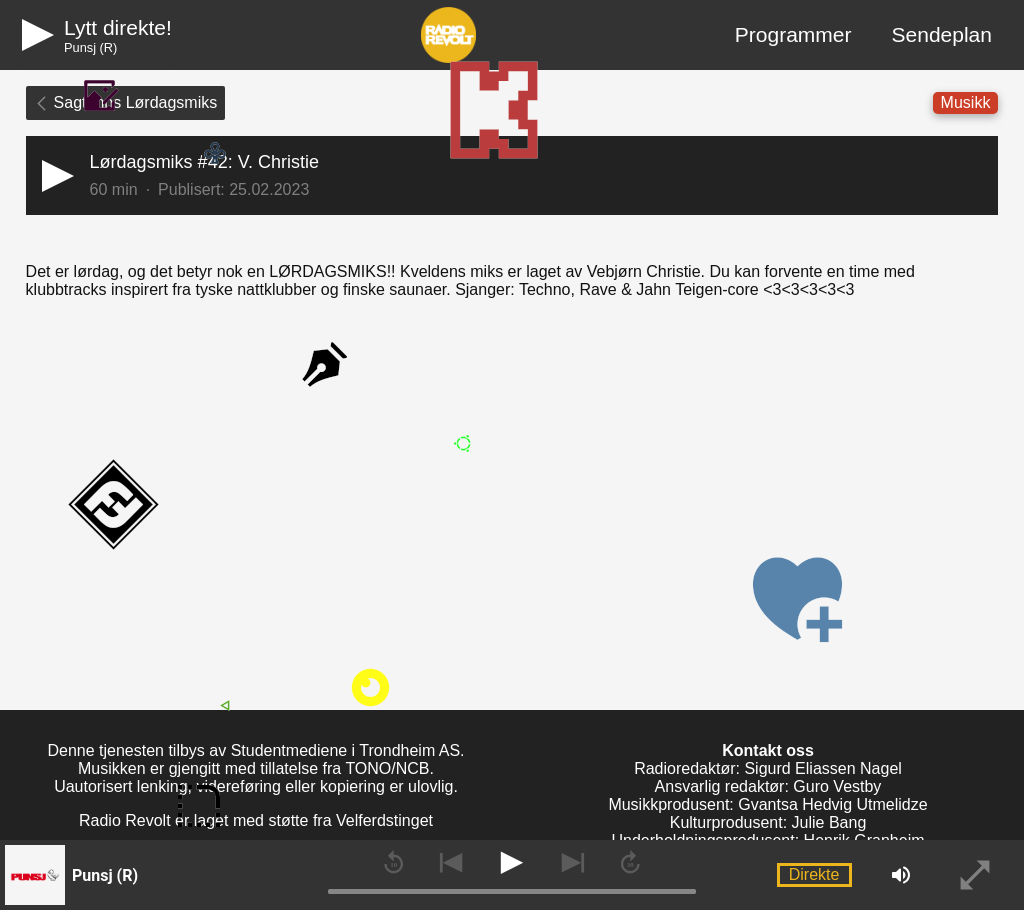 This screenshot has width=1024, height=910. What do you see at coordinates (215, 153) in the screenshot?
I see `represents the clubs suit in a card or poker game` at bounding box center [215, 153].